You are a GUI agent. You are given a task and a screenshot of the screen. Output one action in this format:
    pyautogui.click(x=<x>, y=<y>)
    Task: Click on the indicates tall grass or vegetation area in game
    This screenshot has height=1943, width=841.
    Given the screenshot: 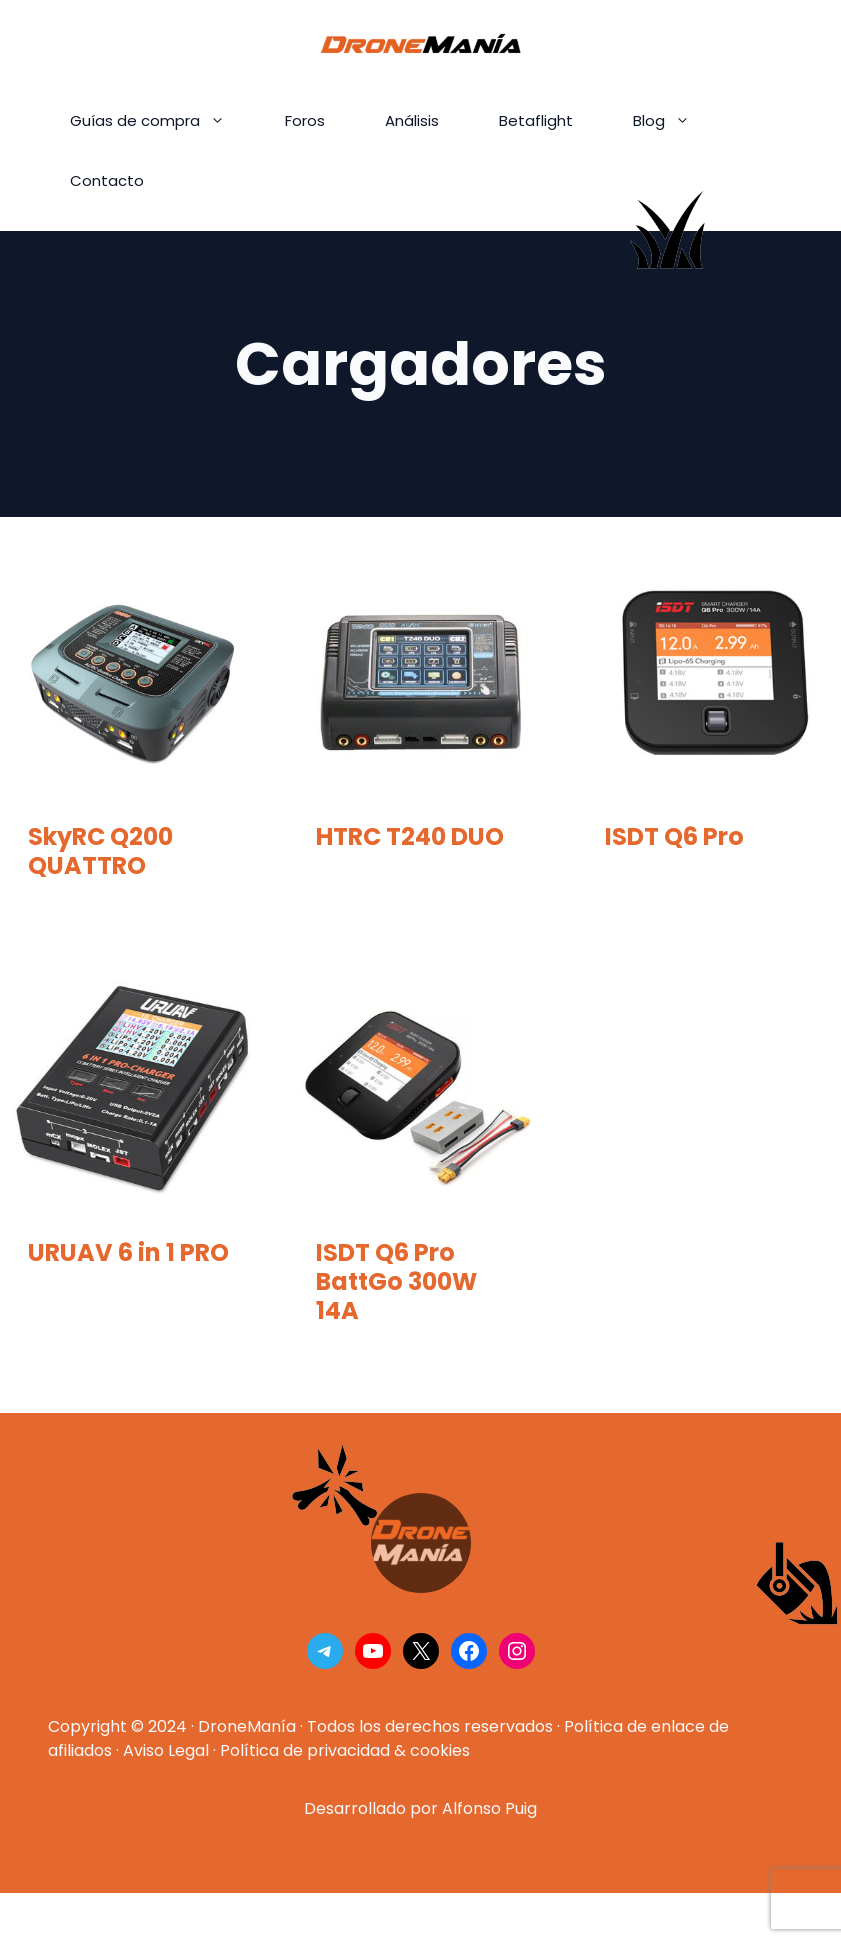 What is the action you would take?
    pyautogui.click(x=668, y=228)
    